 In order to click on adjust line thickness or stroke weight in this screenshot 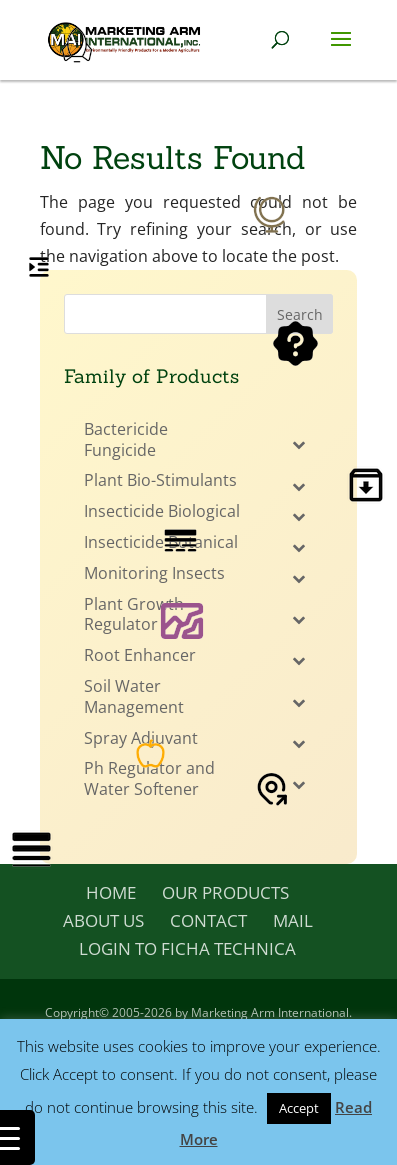, I will do `click(31, 849)`.